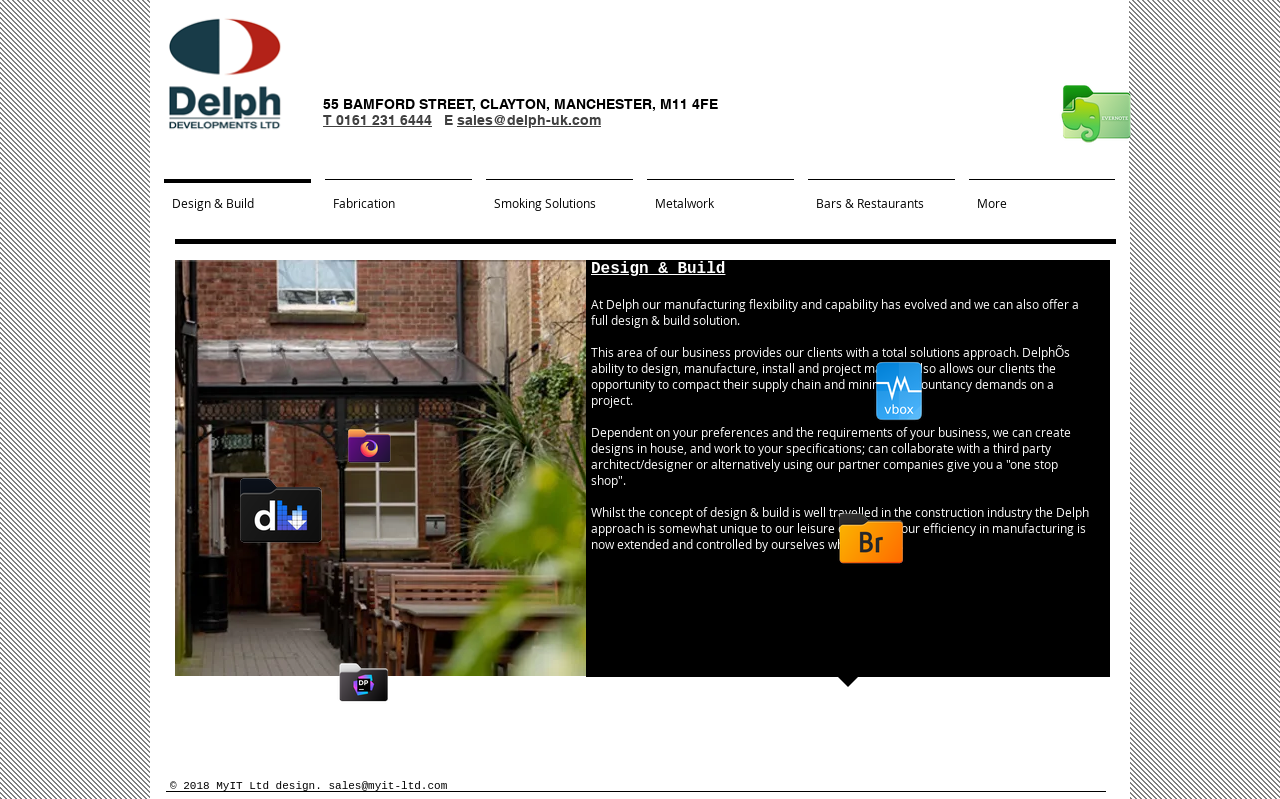  Describe the element at coordinates (369, 447) in the screenshot. I see `open firefox downloads folder` at that location.